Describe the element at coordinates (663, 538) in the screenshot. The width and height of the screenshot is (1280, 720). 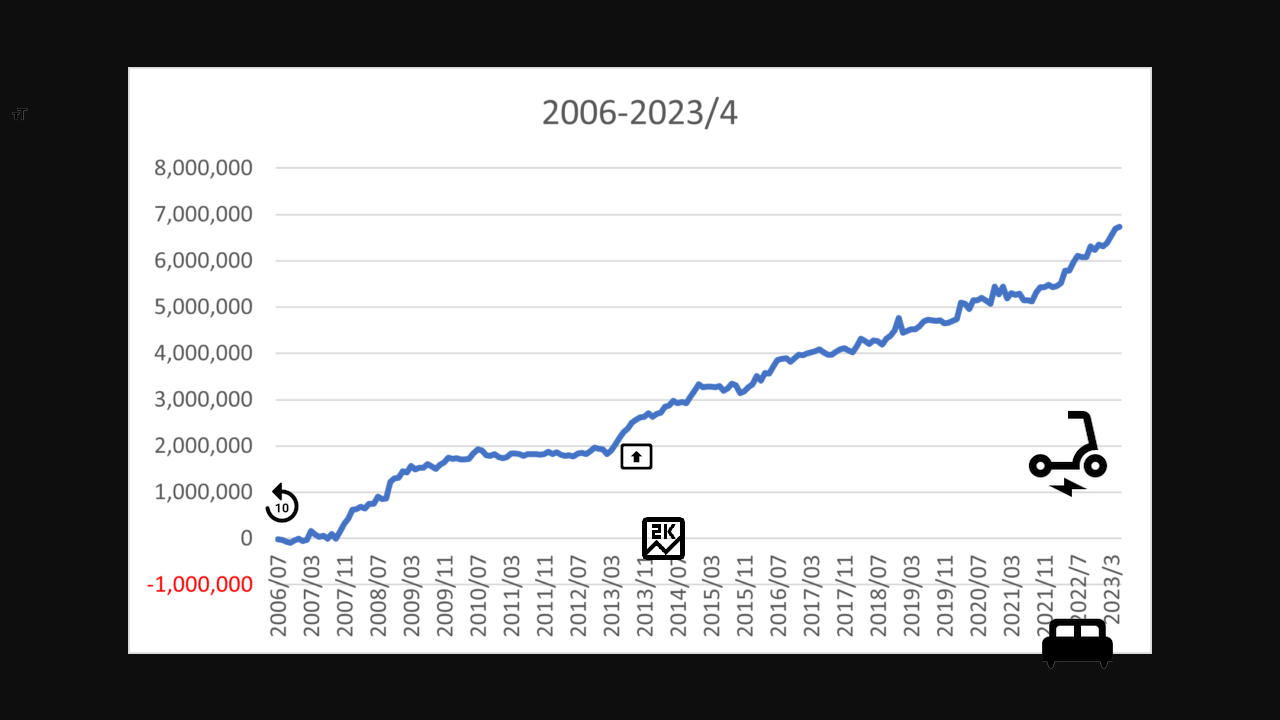
I see `view 2K resolution video quality settings` at that location.